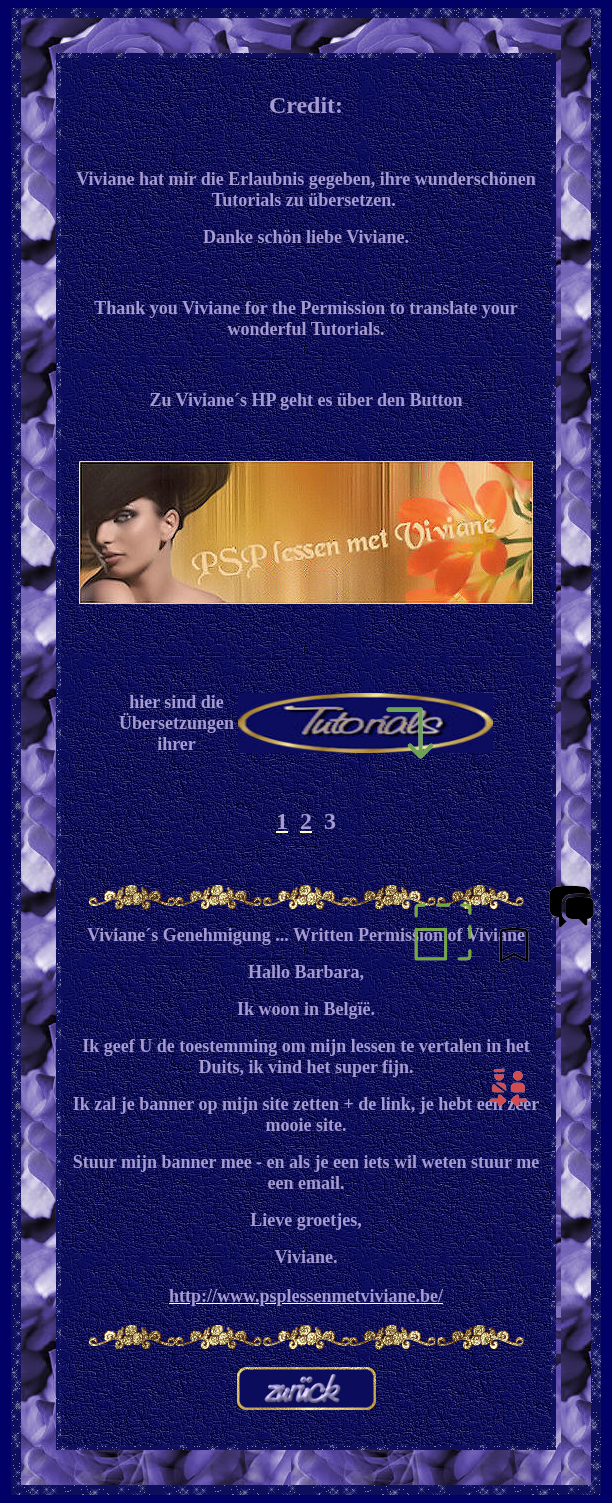 Image resolution: width=612 pixels, height=1503 pixels. Describe the element at coordinates (514, 945) in the screenshot. I see `save this item for later` at that location.